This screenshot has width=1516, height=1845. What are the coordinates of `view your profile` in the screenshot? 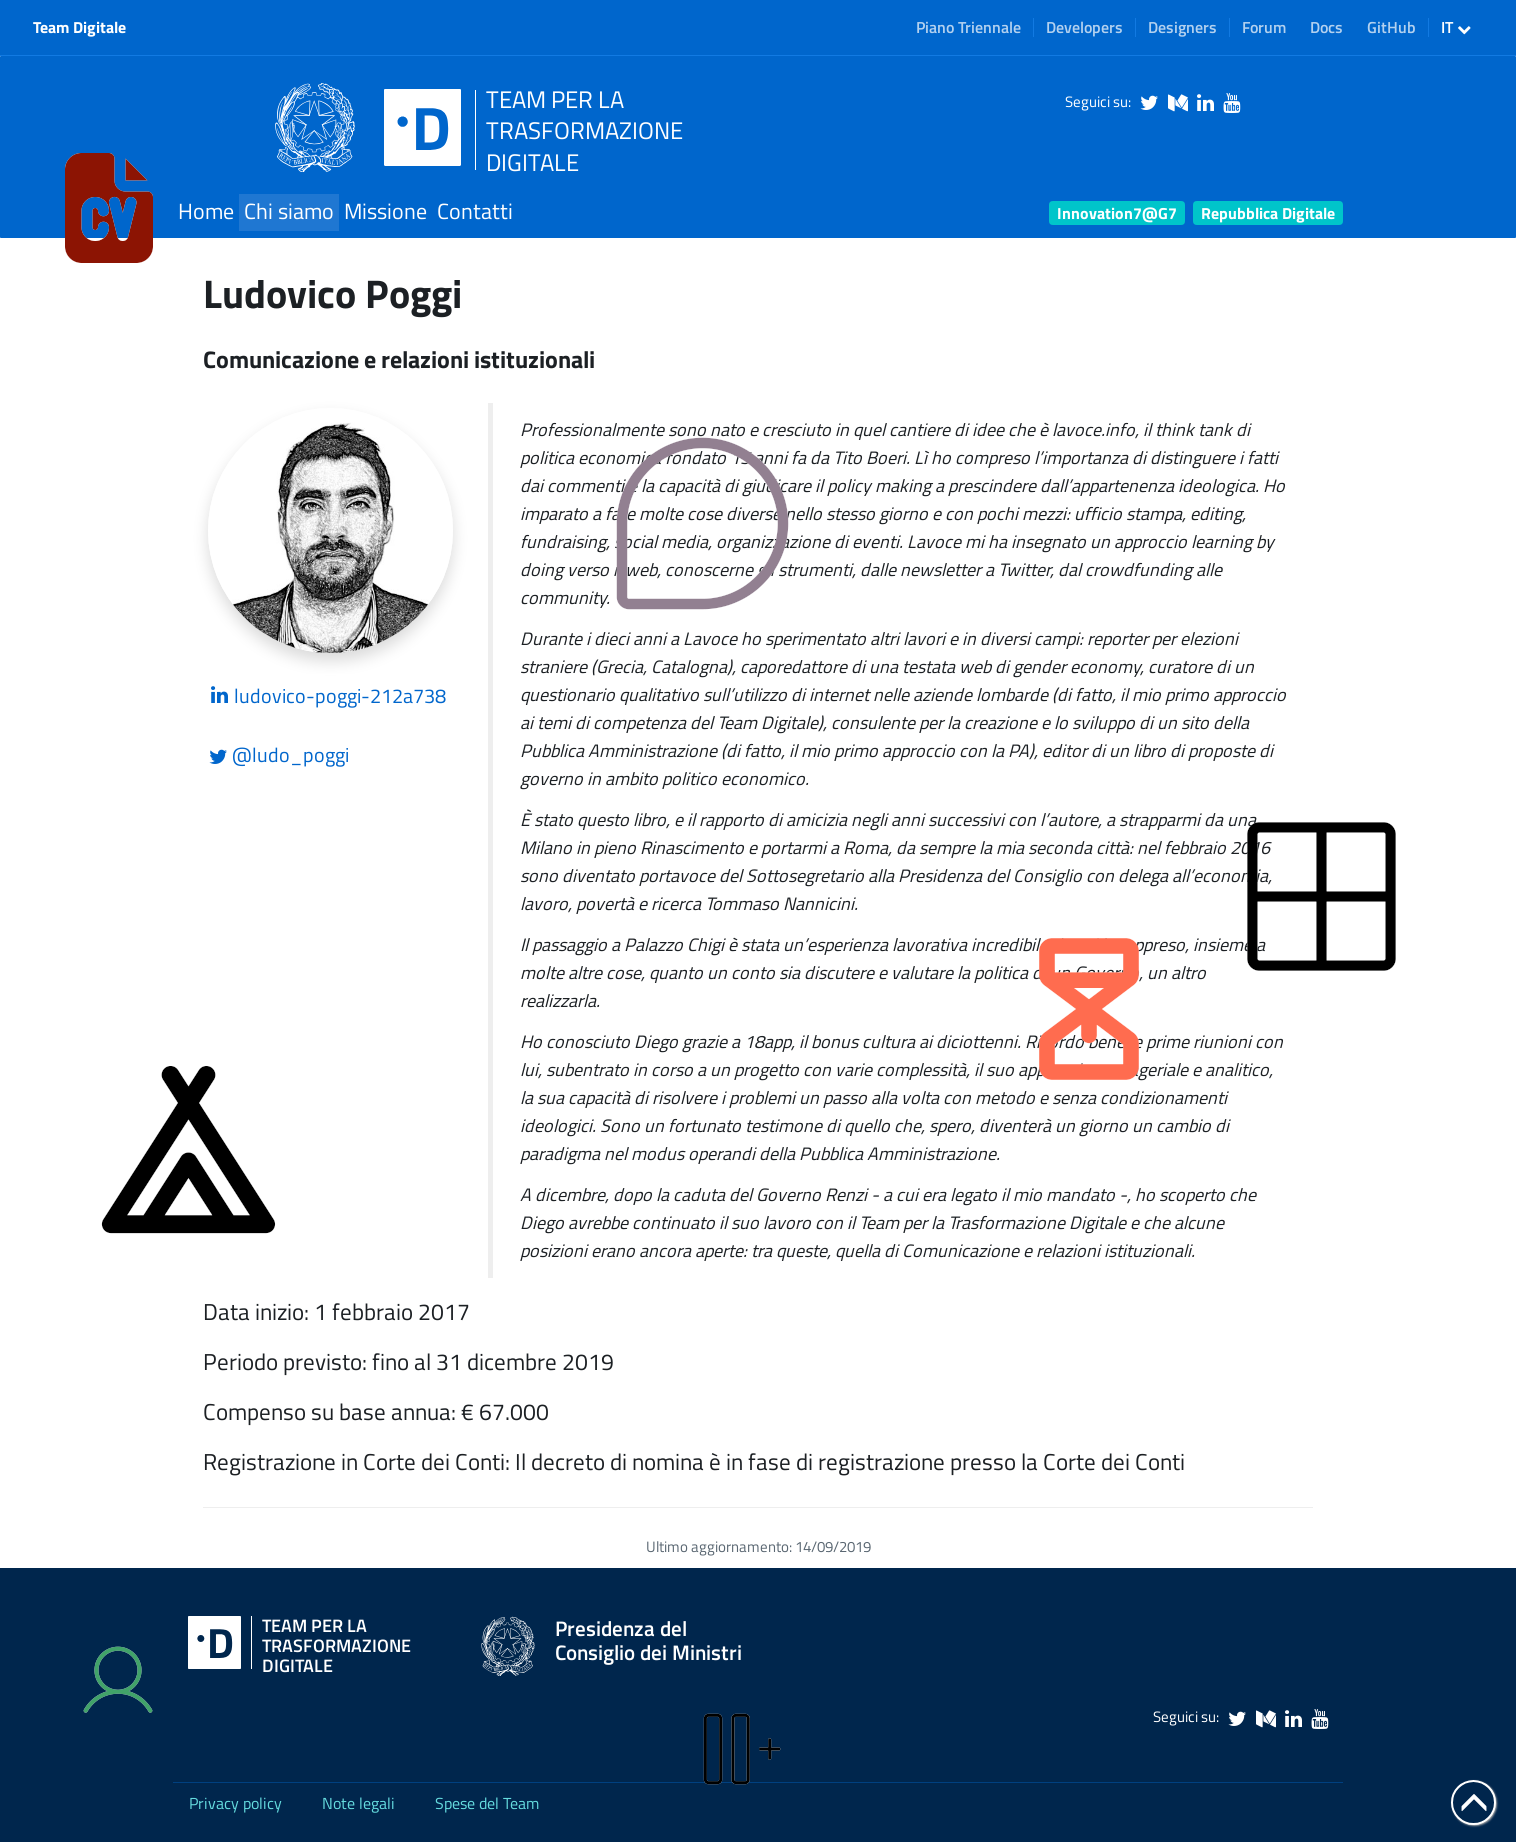 It's located at (118, 1681).